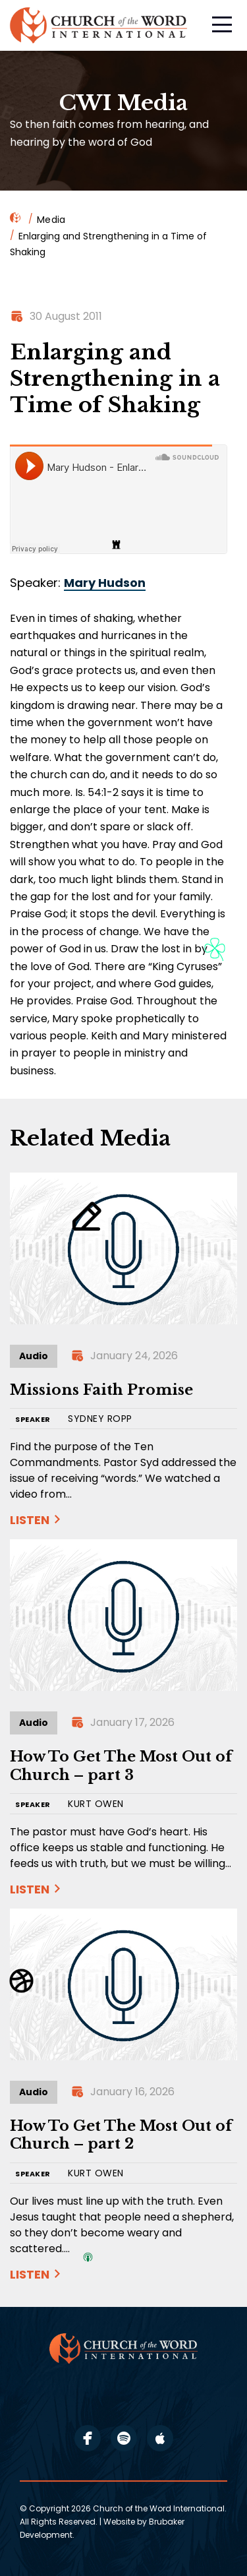 This screenshot has width=247, height=2576. Describe the element at coordinates (86, 1217) in the screenshot. I see `edit text or content` at that location.